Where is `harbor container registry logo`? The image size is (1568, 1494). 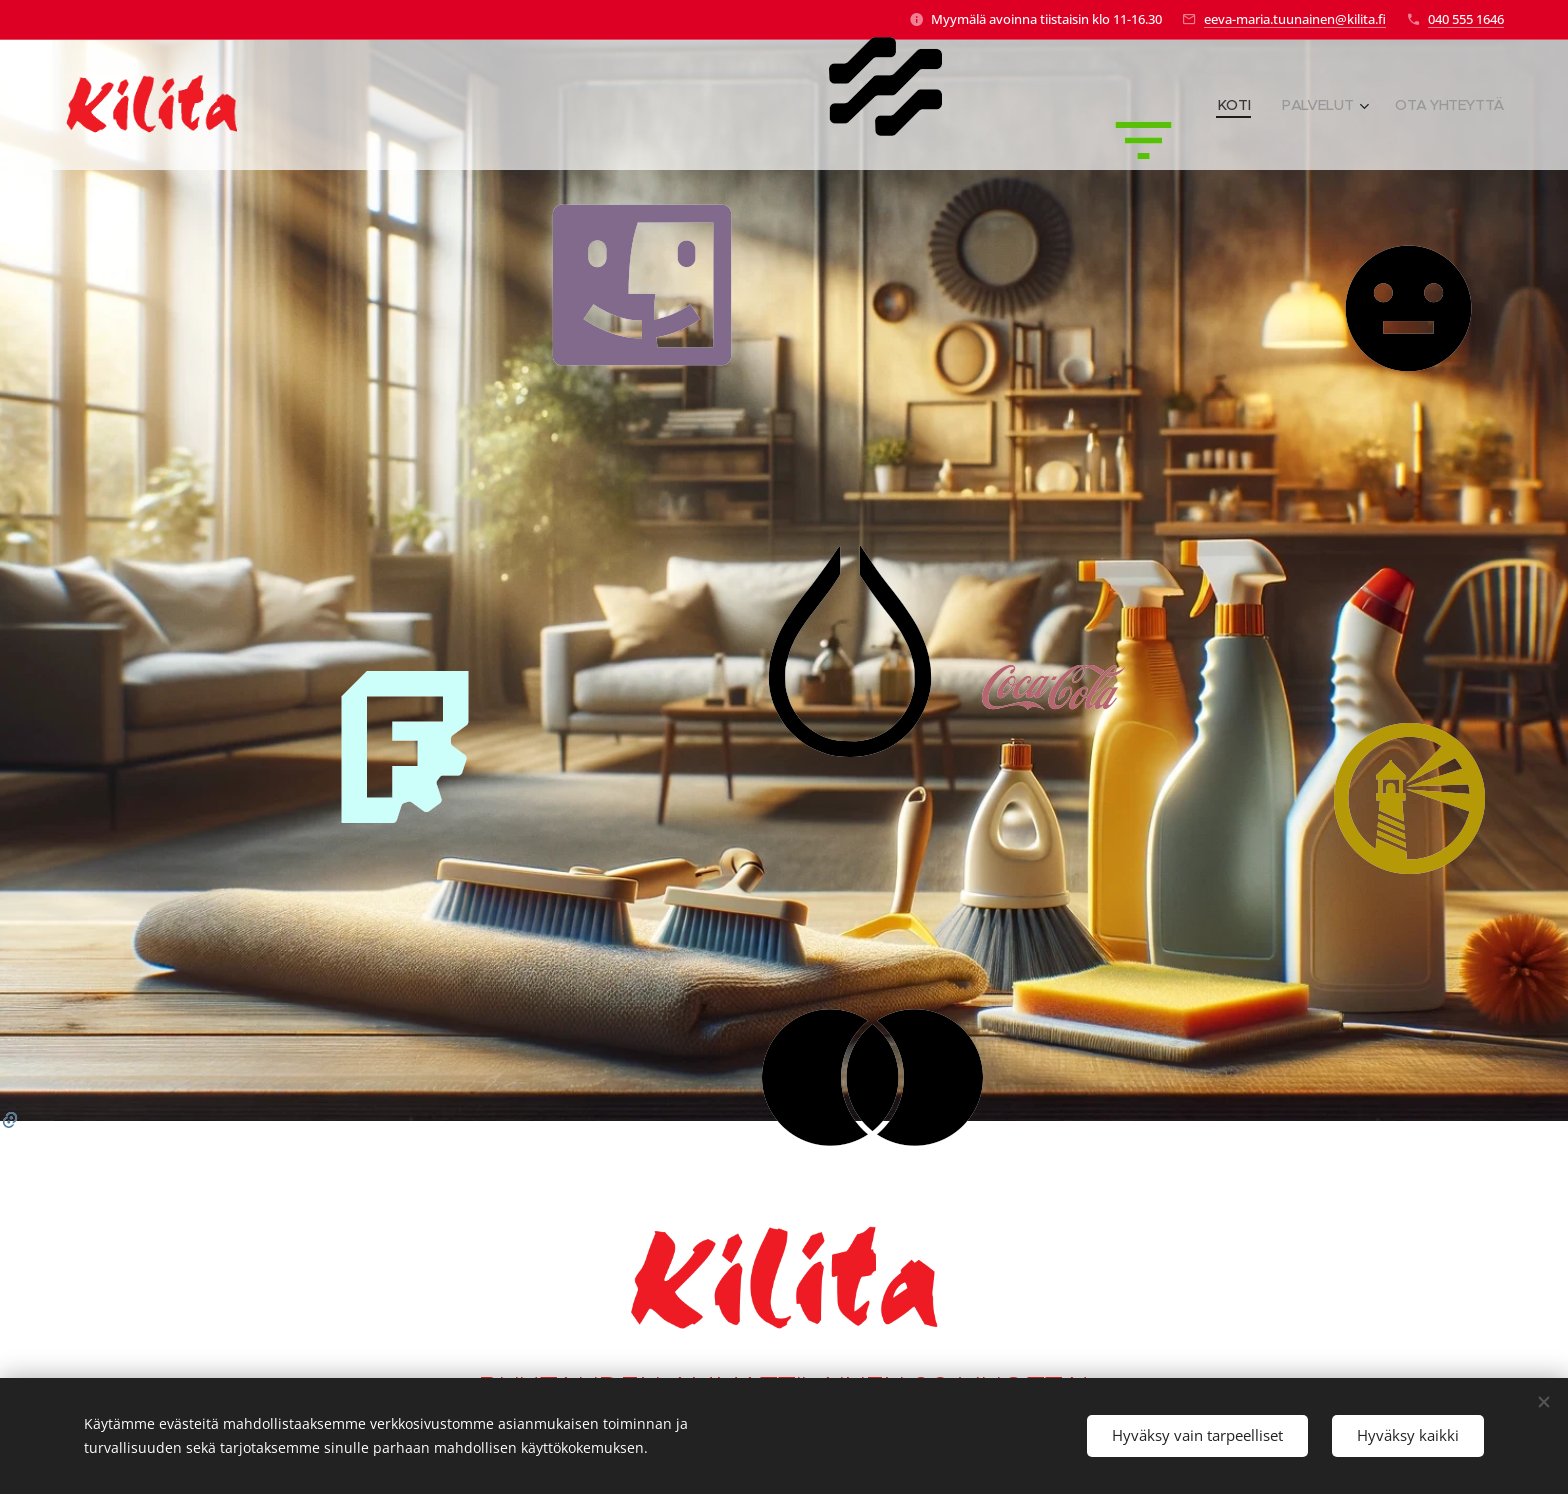 harbor container registry logo is located at coordinates (1409, 798).